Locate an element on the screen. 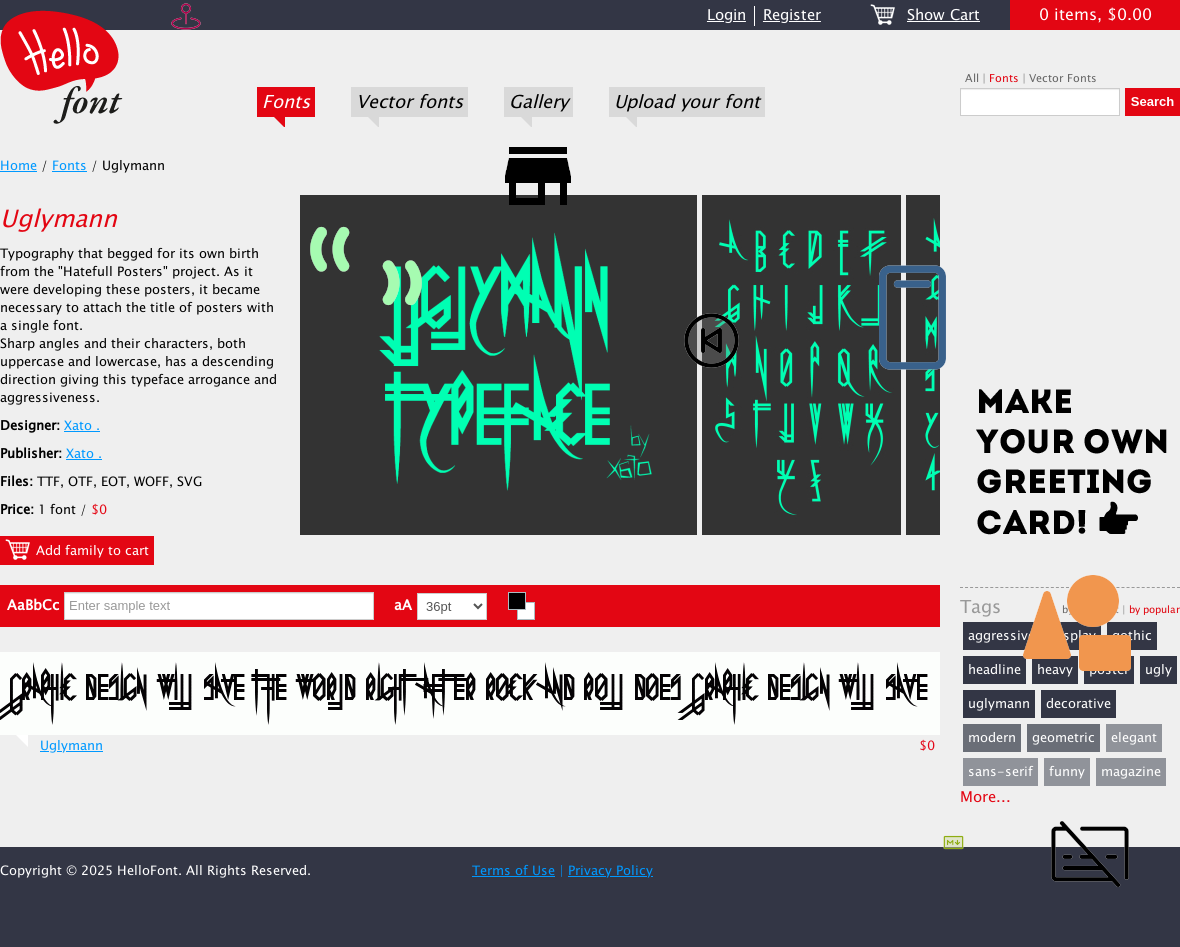  access shape tools or drawing options is located at coordinates (1079, 627).